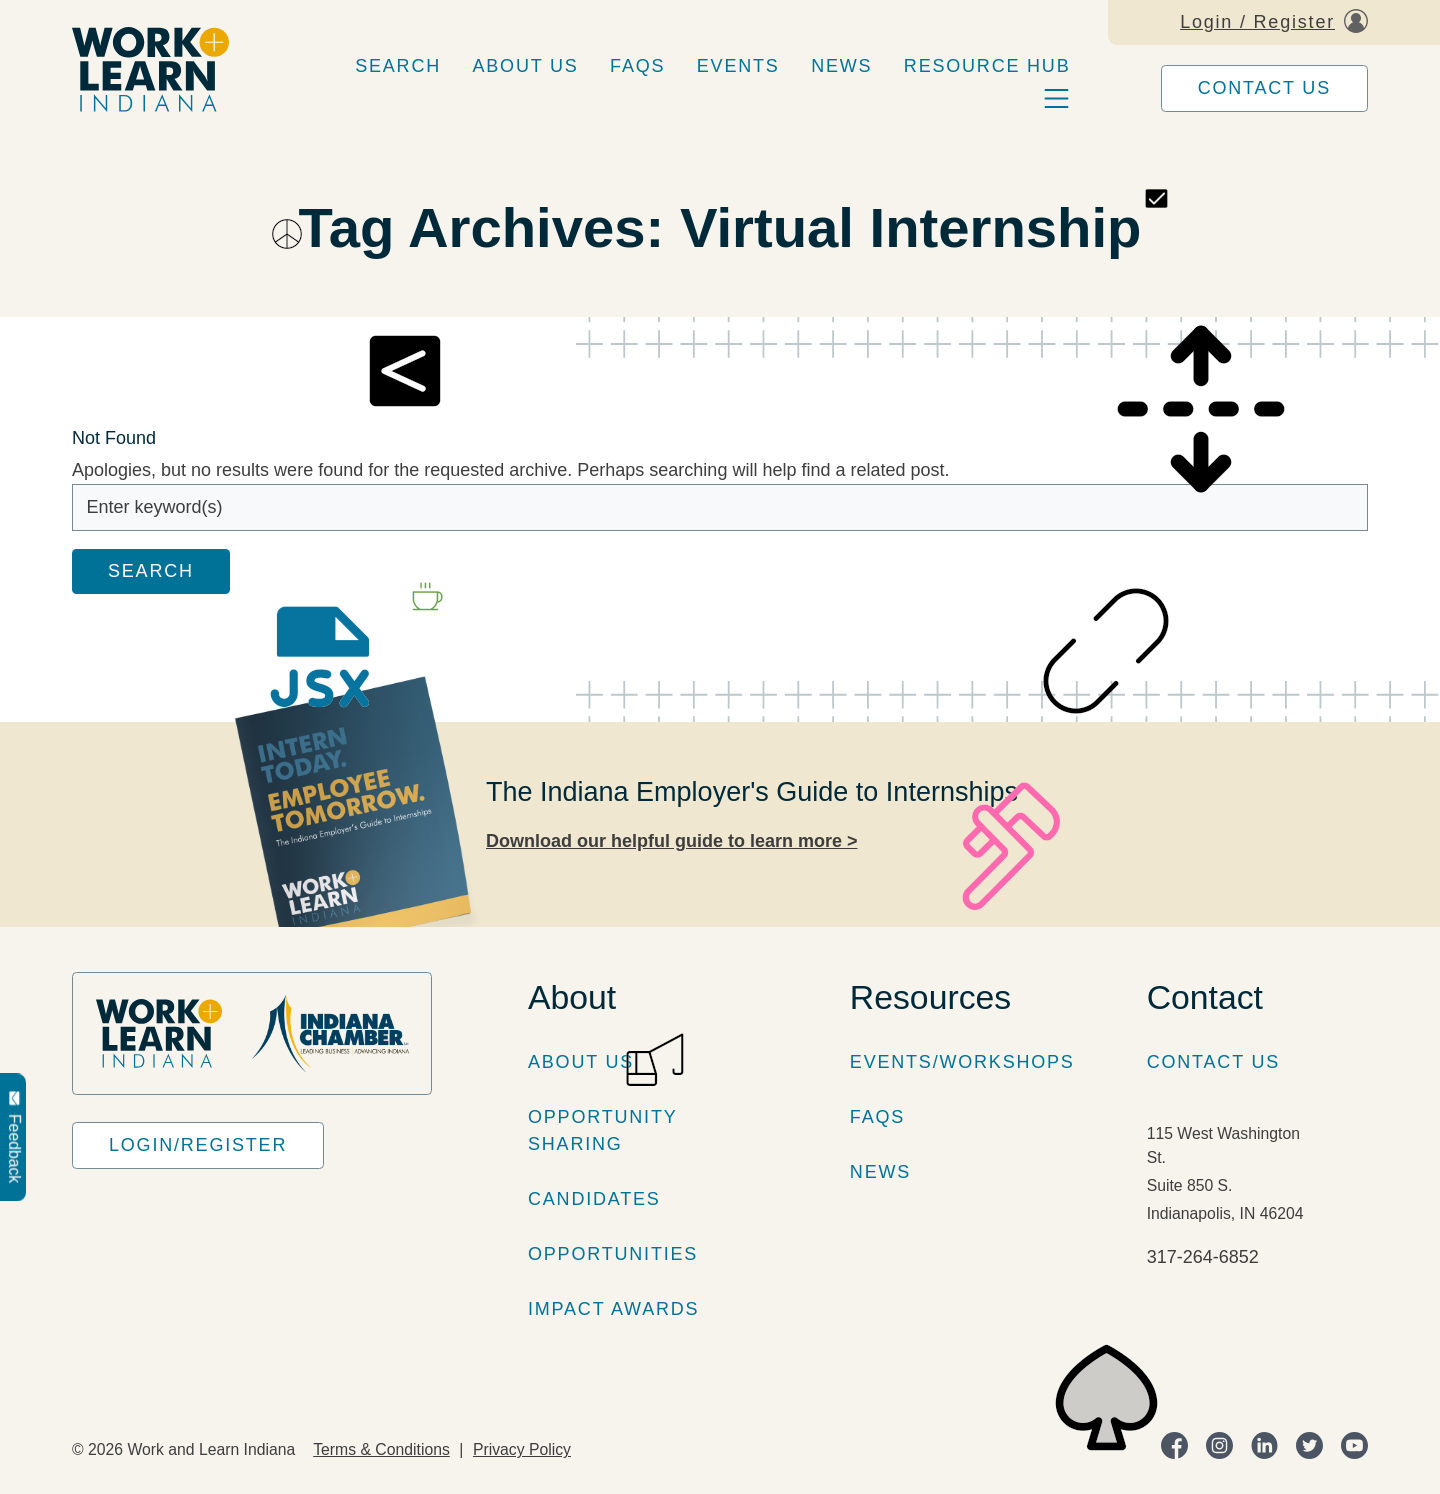 Image resolution: width=1440 pixels, height=1494 pixels. I want to click on construction or building in progress, so click(656, 1063).